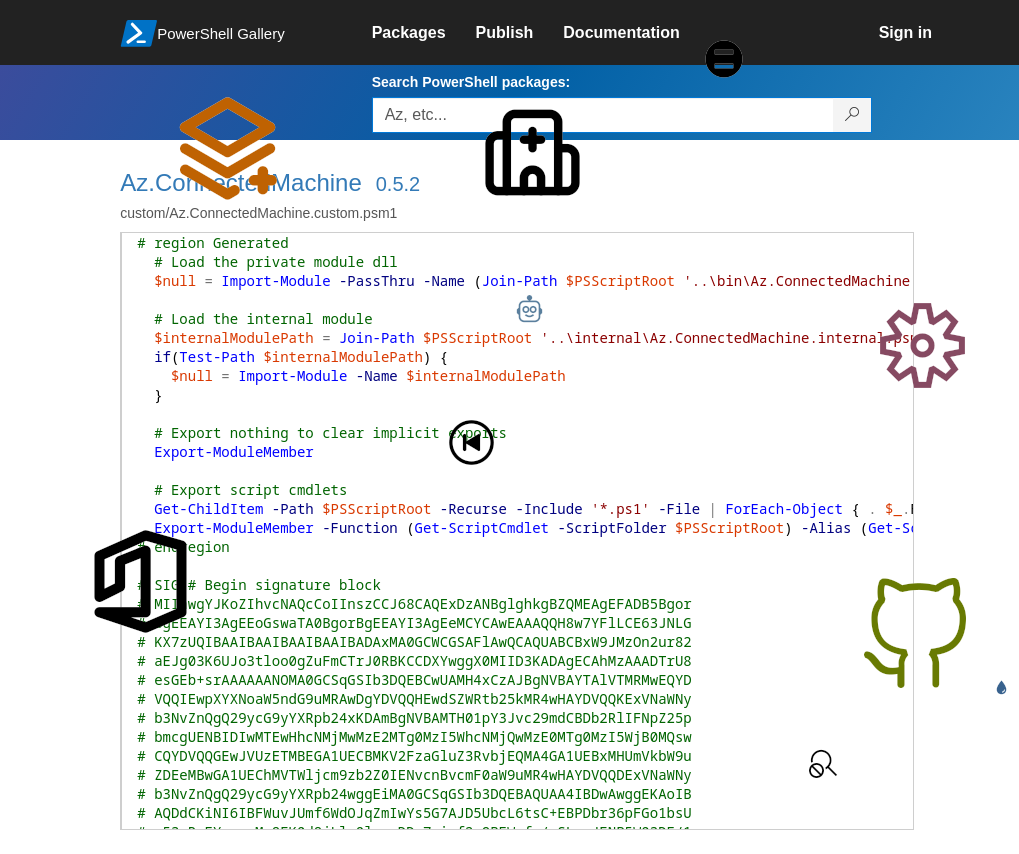 The image size is (1019, 854). I want to click on open Microsoft Office suite, so click(140, 581).